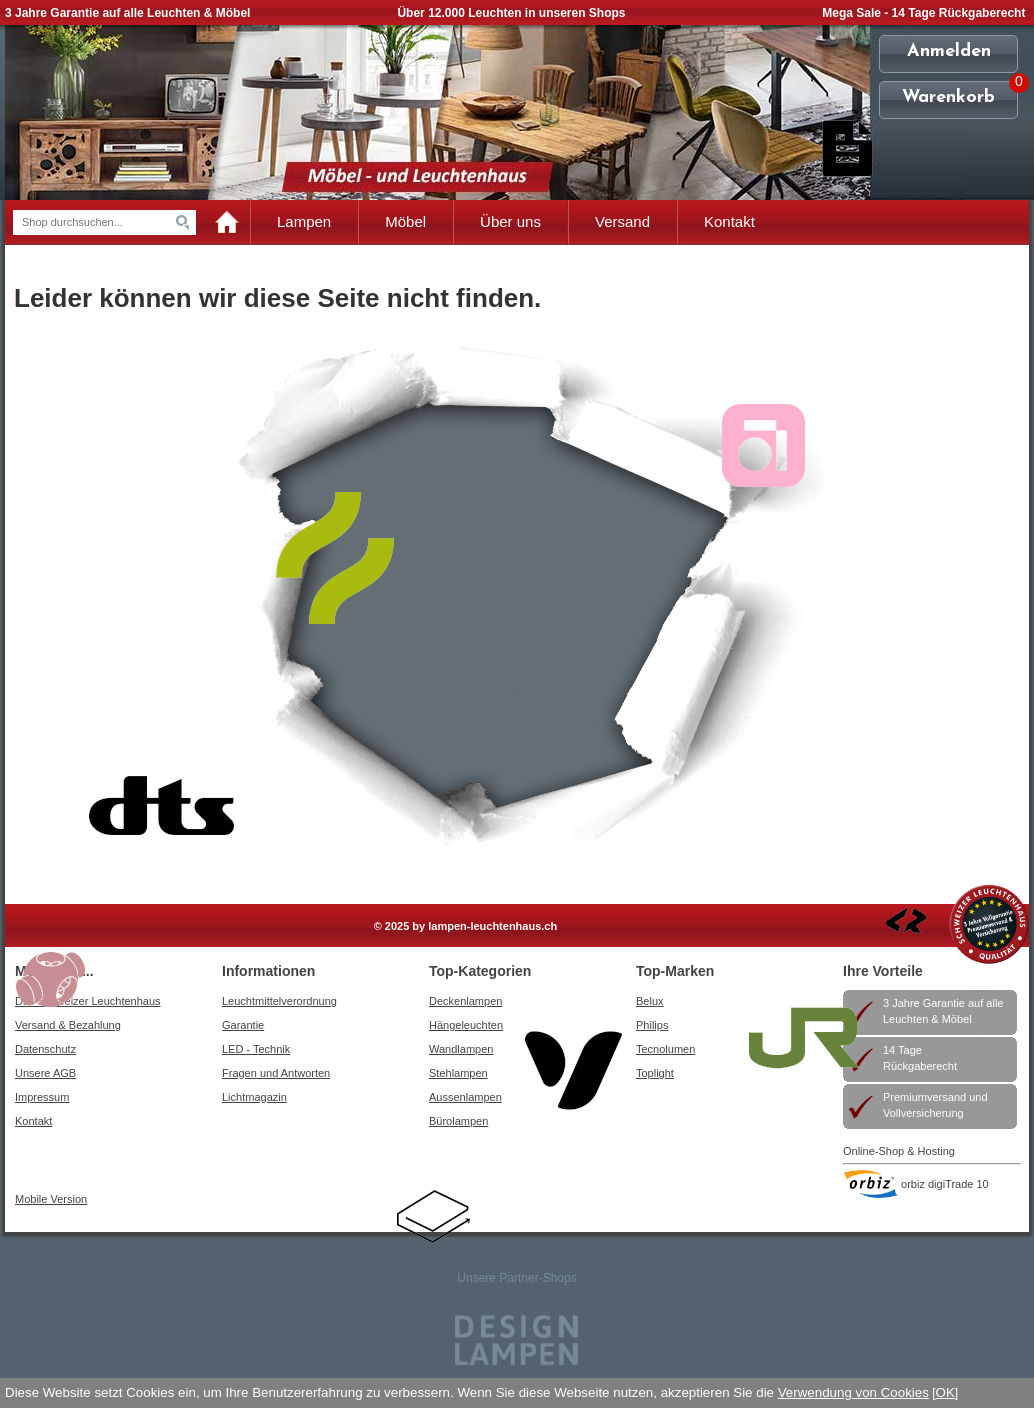 The height and width of the screenshot is (1408, 1034). I want to click on dts audio technology logo, so click(161, 805).